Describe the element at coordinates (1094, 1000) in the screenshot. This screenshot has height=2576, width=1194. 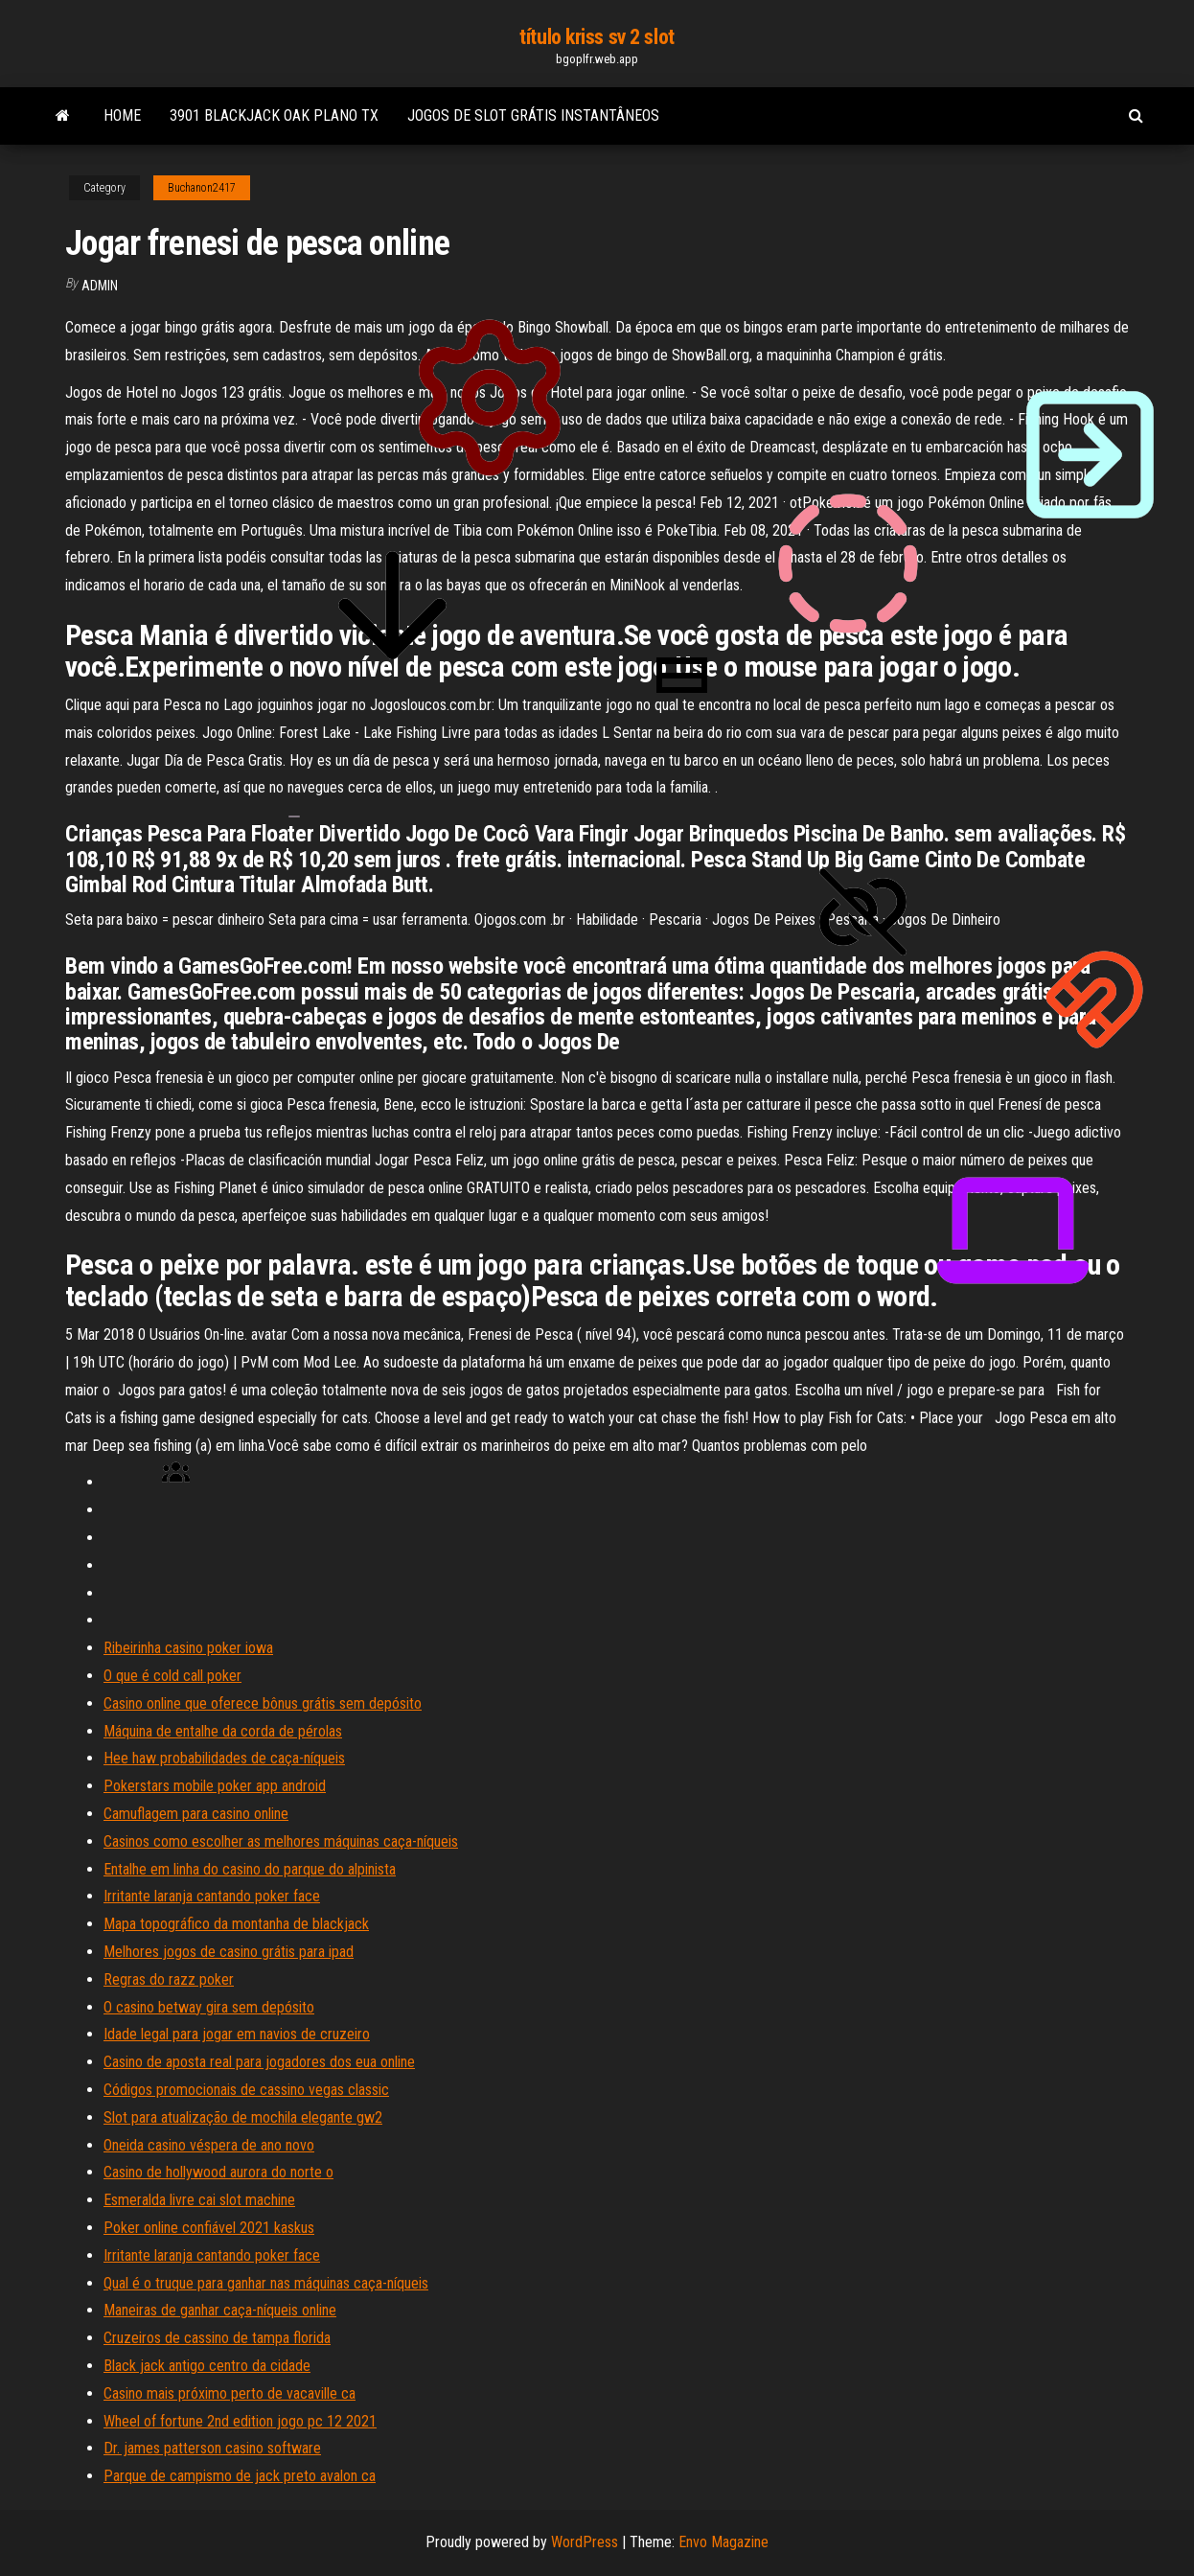
I see `activate magnetic snap or alignment tool` at that location.